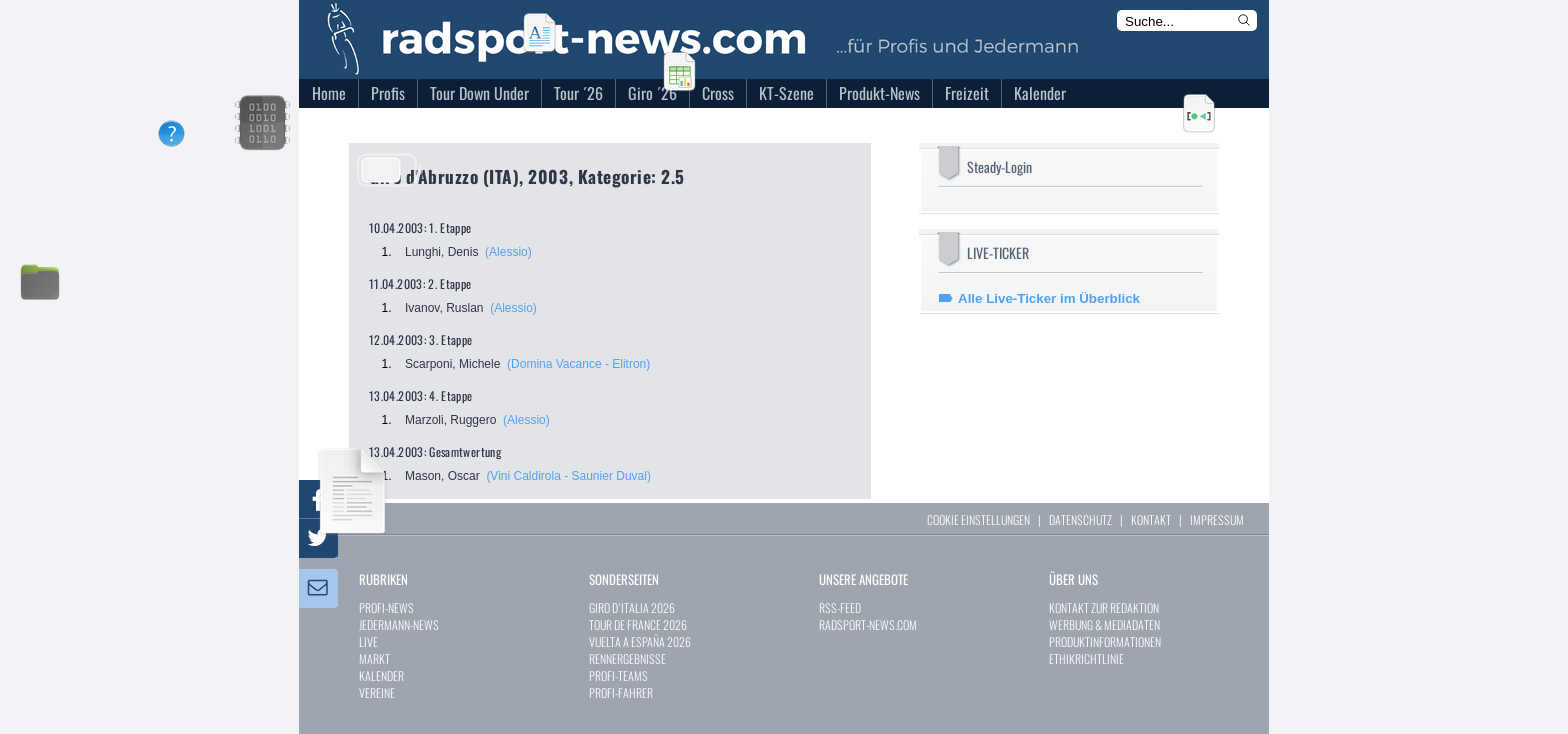 Image resolution: width=1568 pixels, height=734 pixels. Describe the element at coordinates (40, 282) in the screenshot. I see `open a folder to view its contents` at that location.